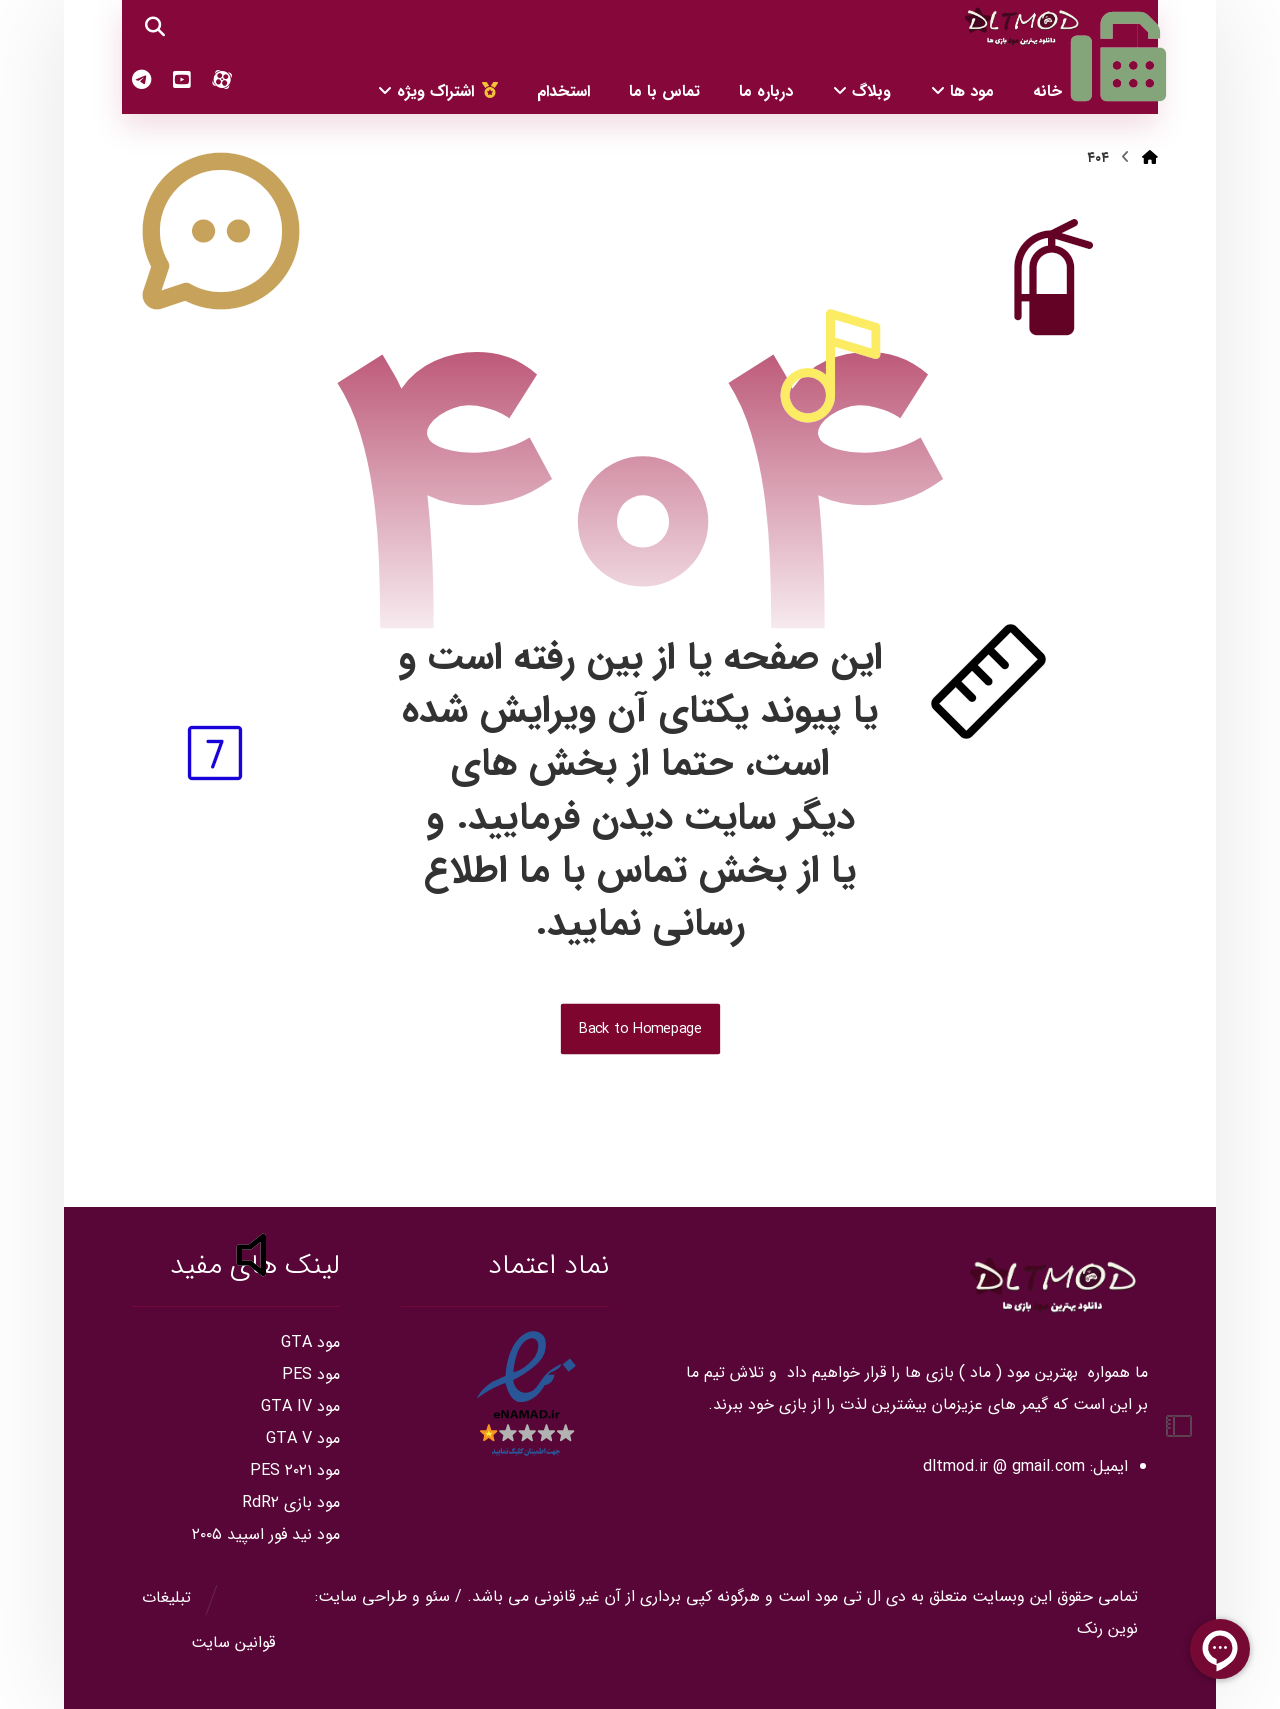 The height and width of the screenshot is (1709, 1280). I want to click on send or receive a fax, so click(1118, 59).